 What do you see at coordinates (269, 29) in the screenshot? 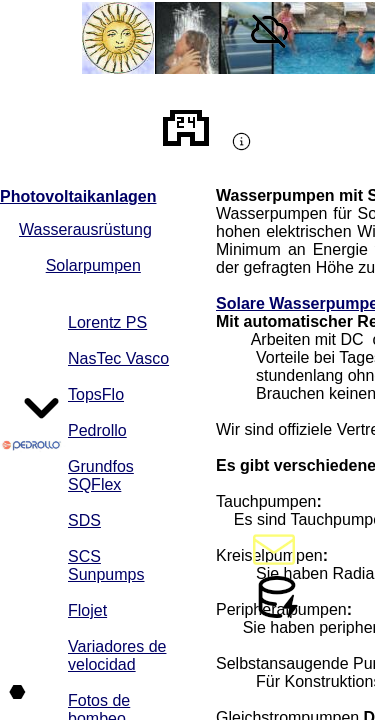
I see `indicates cloud sync is unavailable` at bounding box center [269, 29].